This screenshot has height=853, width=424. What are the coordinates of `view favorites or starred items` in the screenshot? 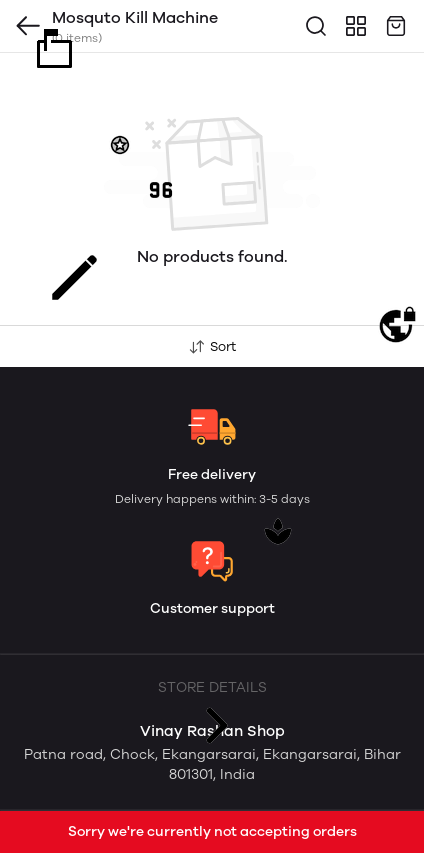 It's located at (120, 145).